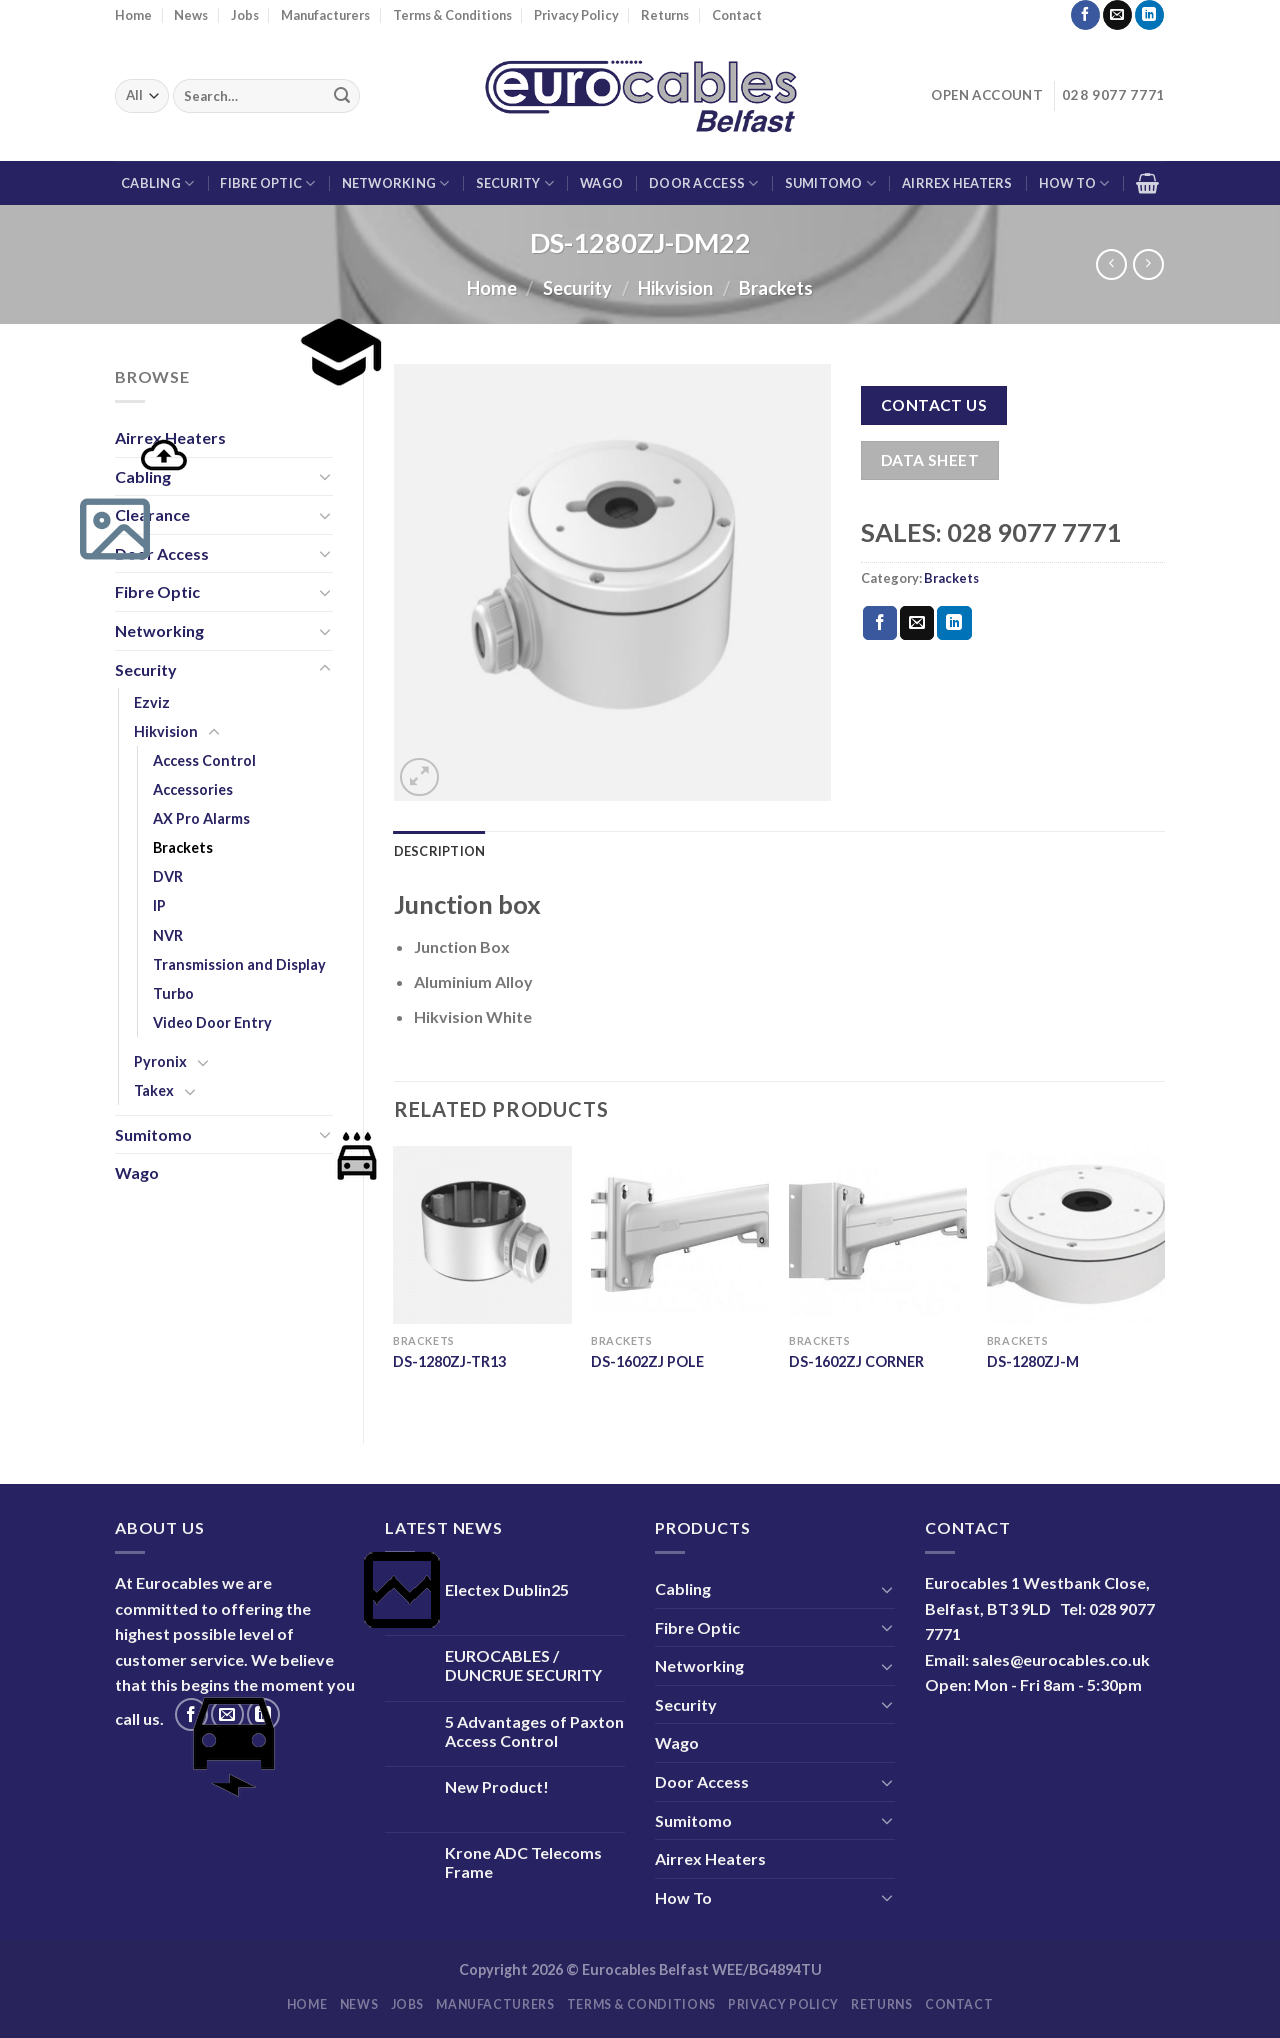  Describe the element at coordinates (339, 352) in the screenshot. I see `access education or school-related features` at that location.